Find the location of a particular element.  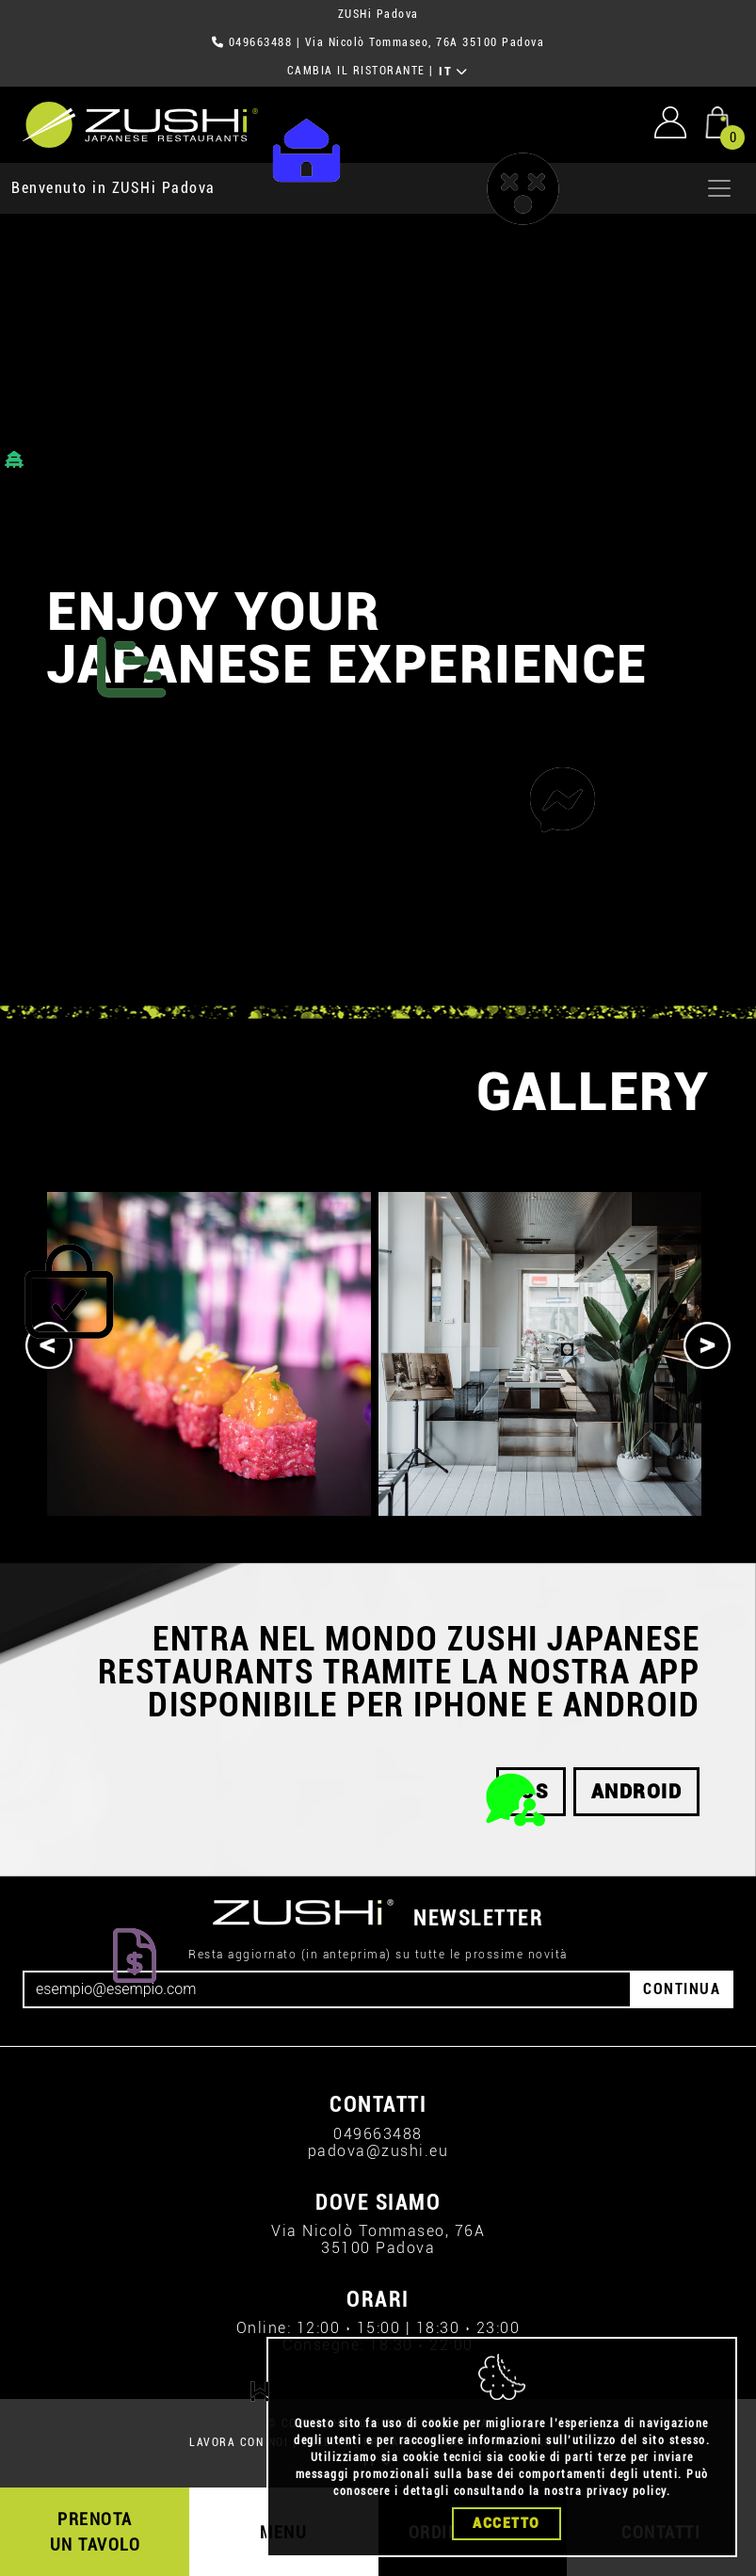

indicates a confused or overwhelmed state is located at coordinates (523, 188).